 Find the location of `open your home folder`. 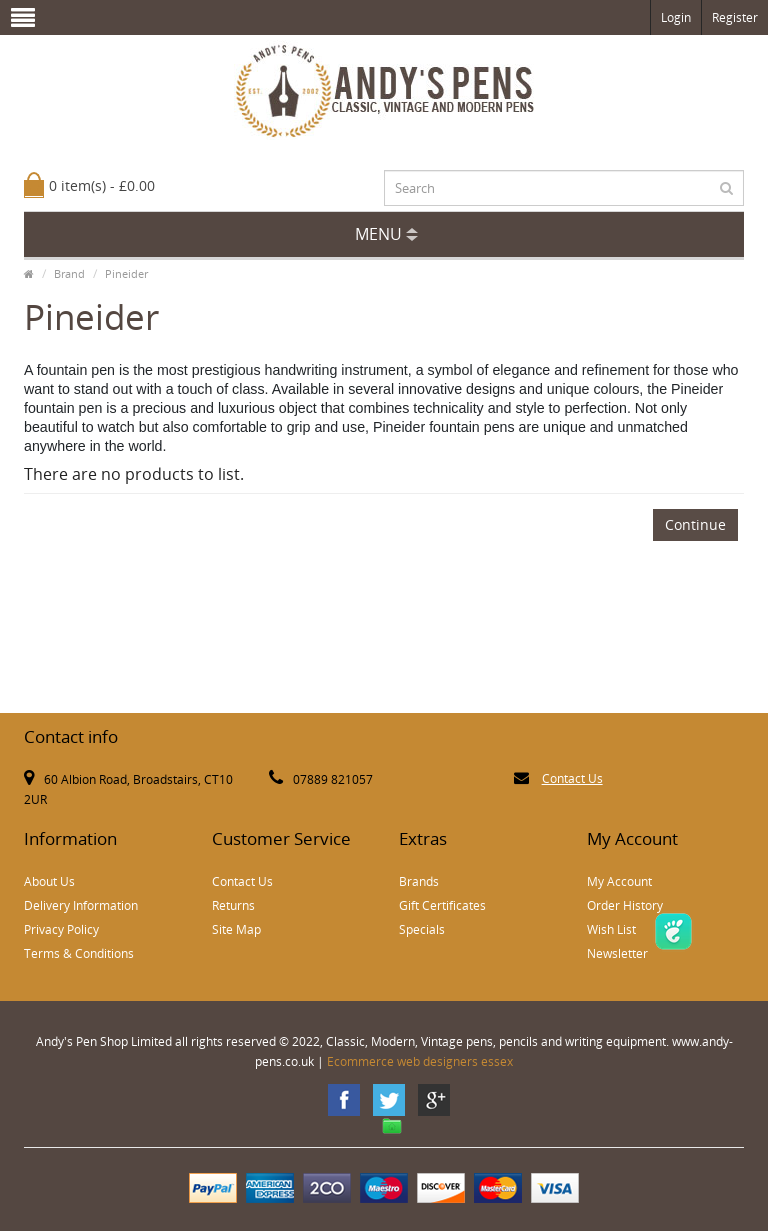

open your home folder is located at coordinates (392, 1126).